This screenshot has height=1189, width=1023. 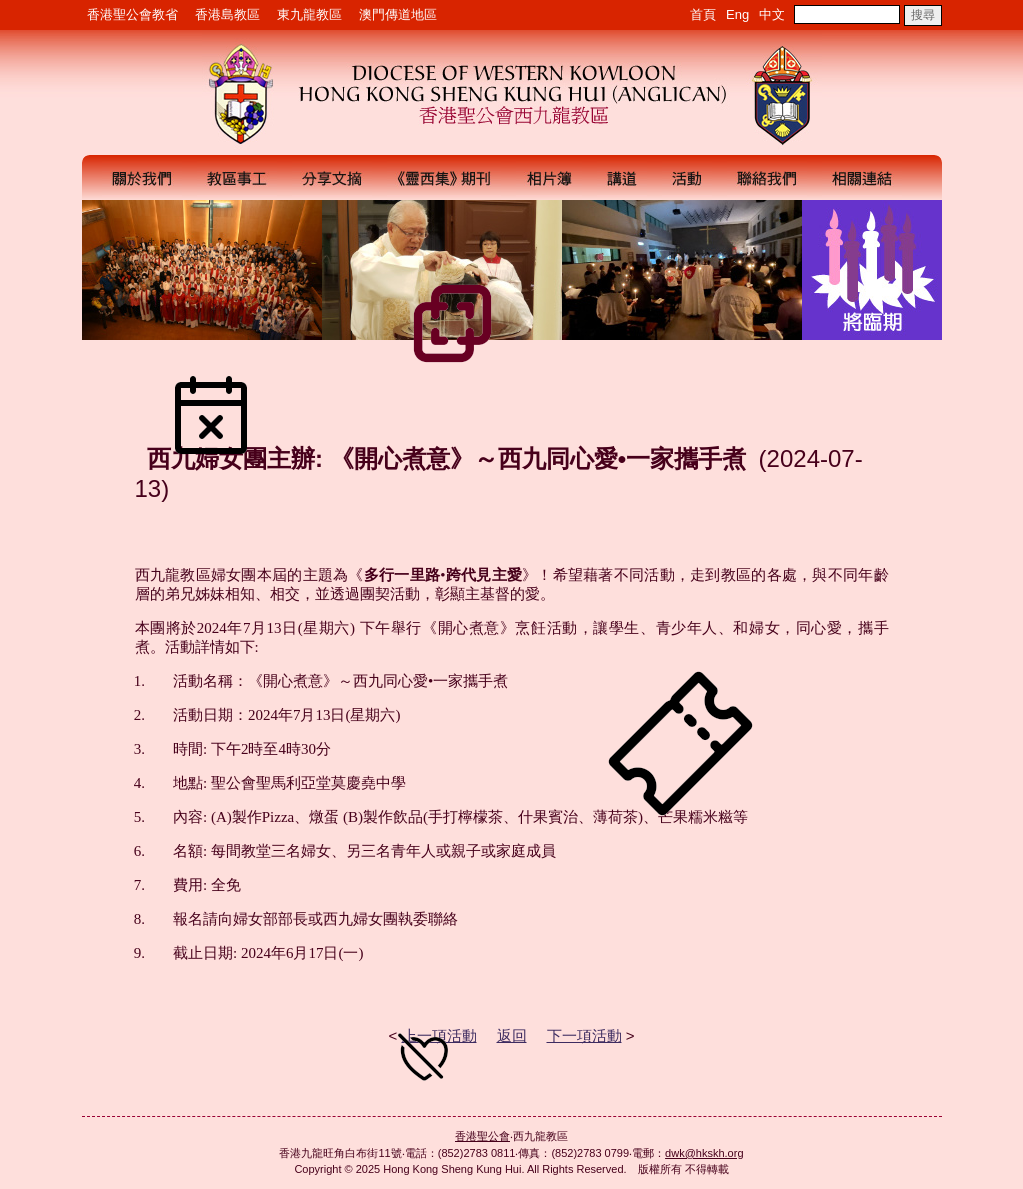 I want to click on view your tickets or passes, so click(x=680, y=743).